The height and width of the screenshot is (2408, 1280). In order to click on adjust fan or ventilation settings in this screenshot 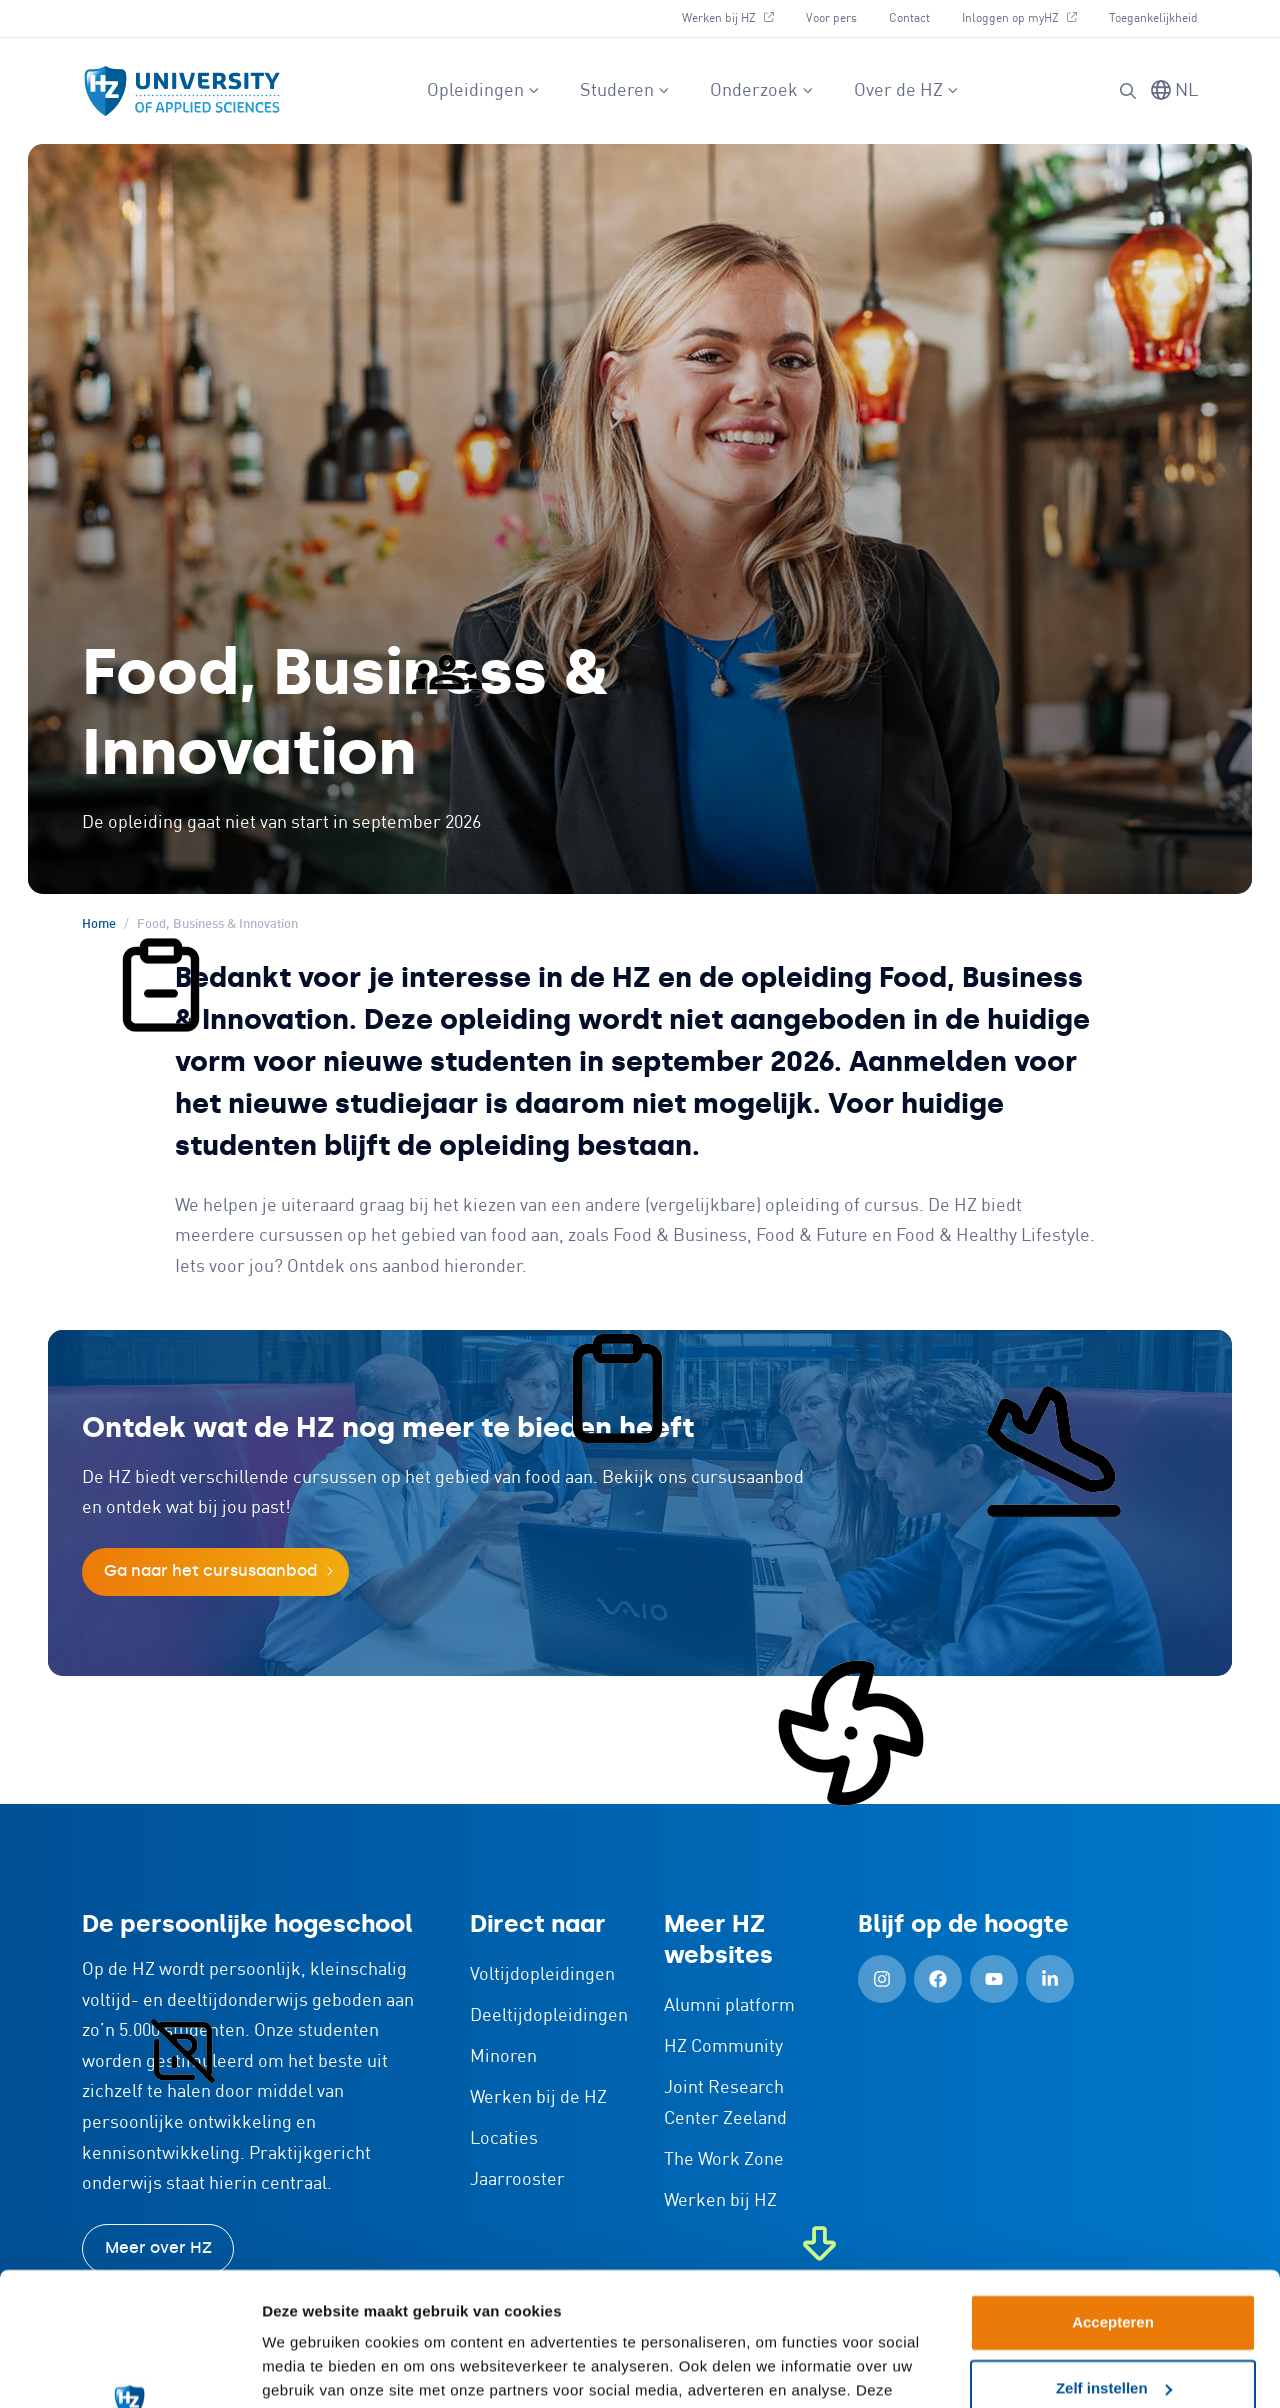, I will do `click(851, 1733)`.